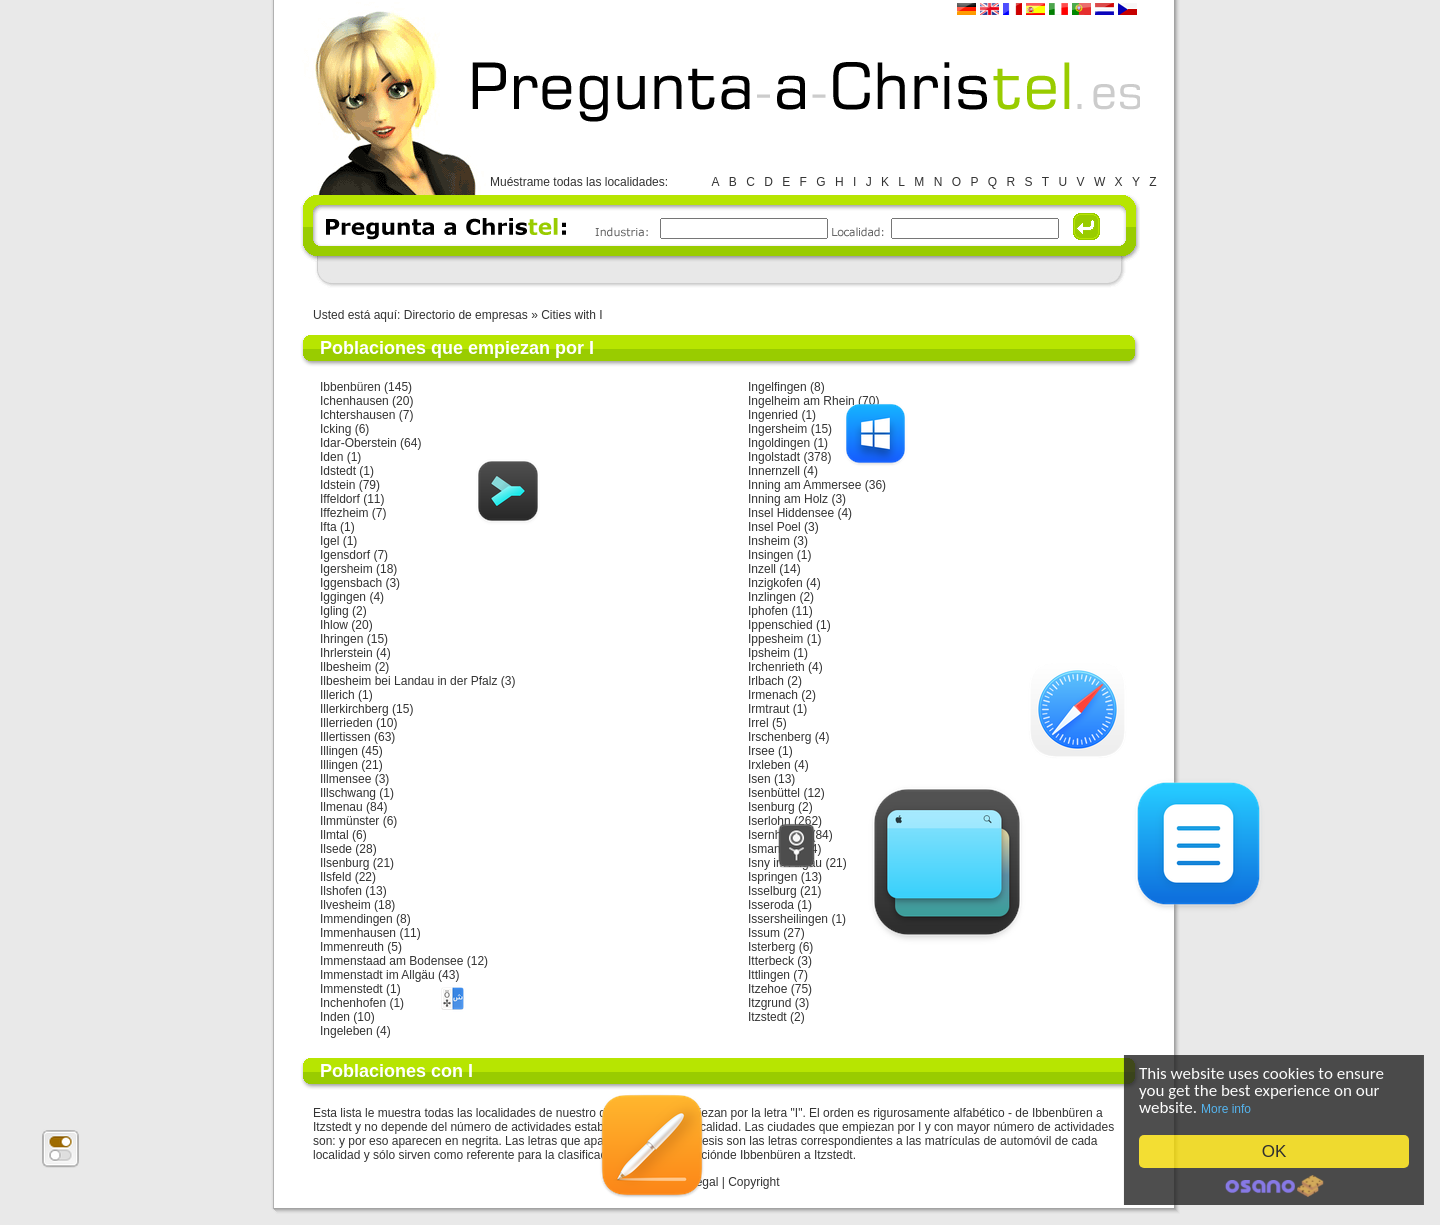 The height and width of the screenshot is (1225, 1440). Describe the element at coordinates (796, 845) in the screenshot. I see `open the backups application` at that location.